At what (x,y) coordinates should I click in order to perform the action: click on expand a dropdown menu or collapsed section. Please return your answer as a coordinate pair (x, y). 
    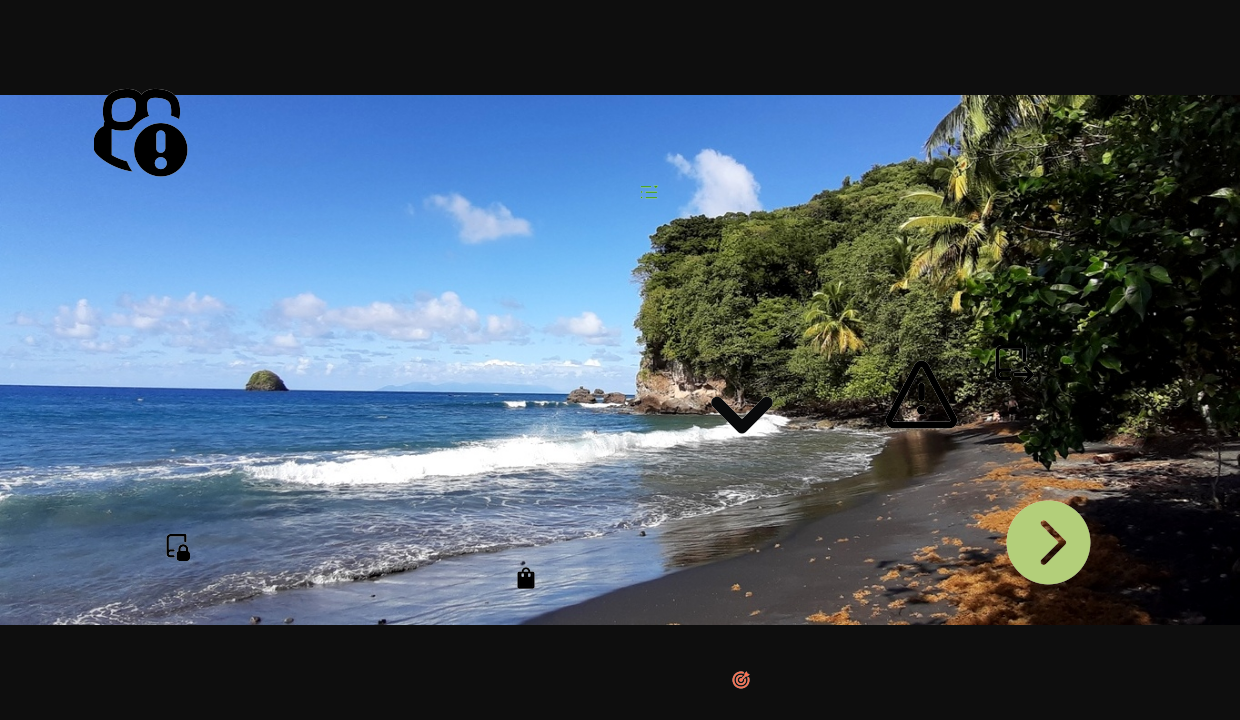
    Looking at the image, I should click on (742, 412).